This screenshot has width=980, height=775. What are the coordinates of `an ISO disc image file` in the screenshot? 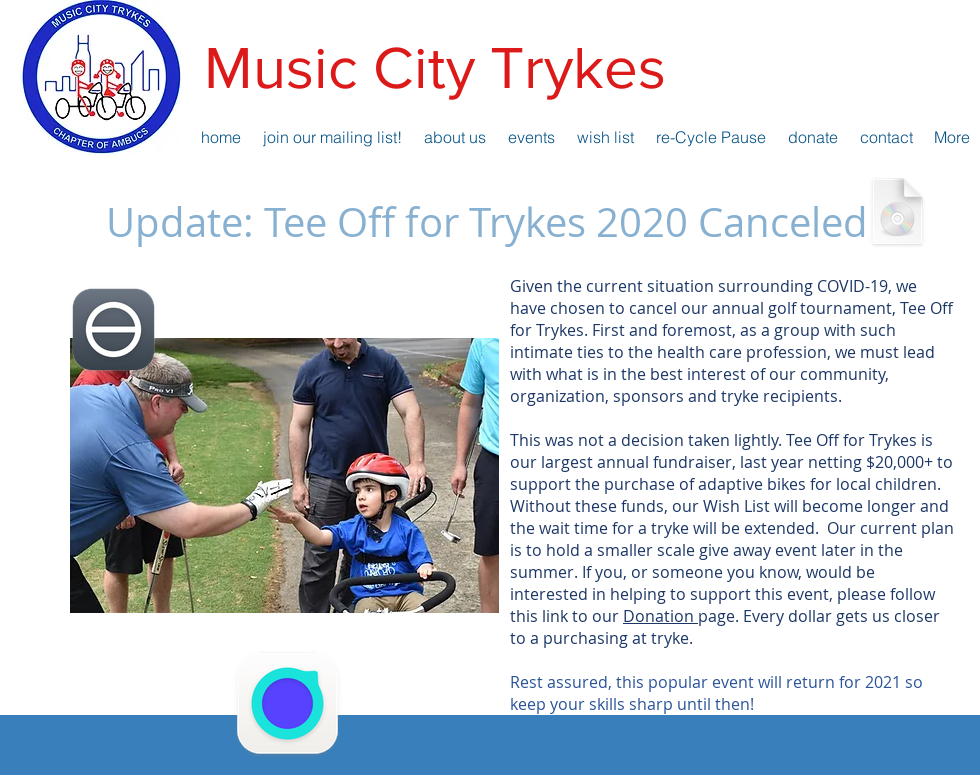 It's located at (897, 212).